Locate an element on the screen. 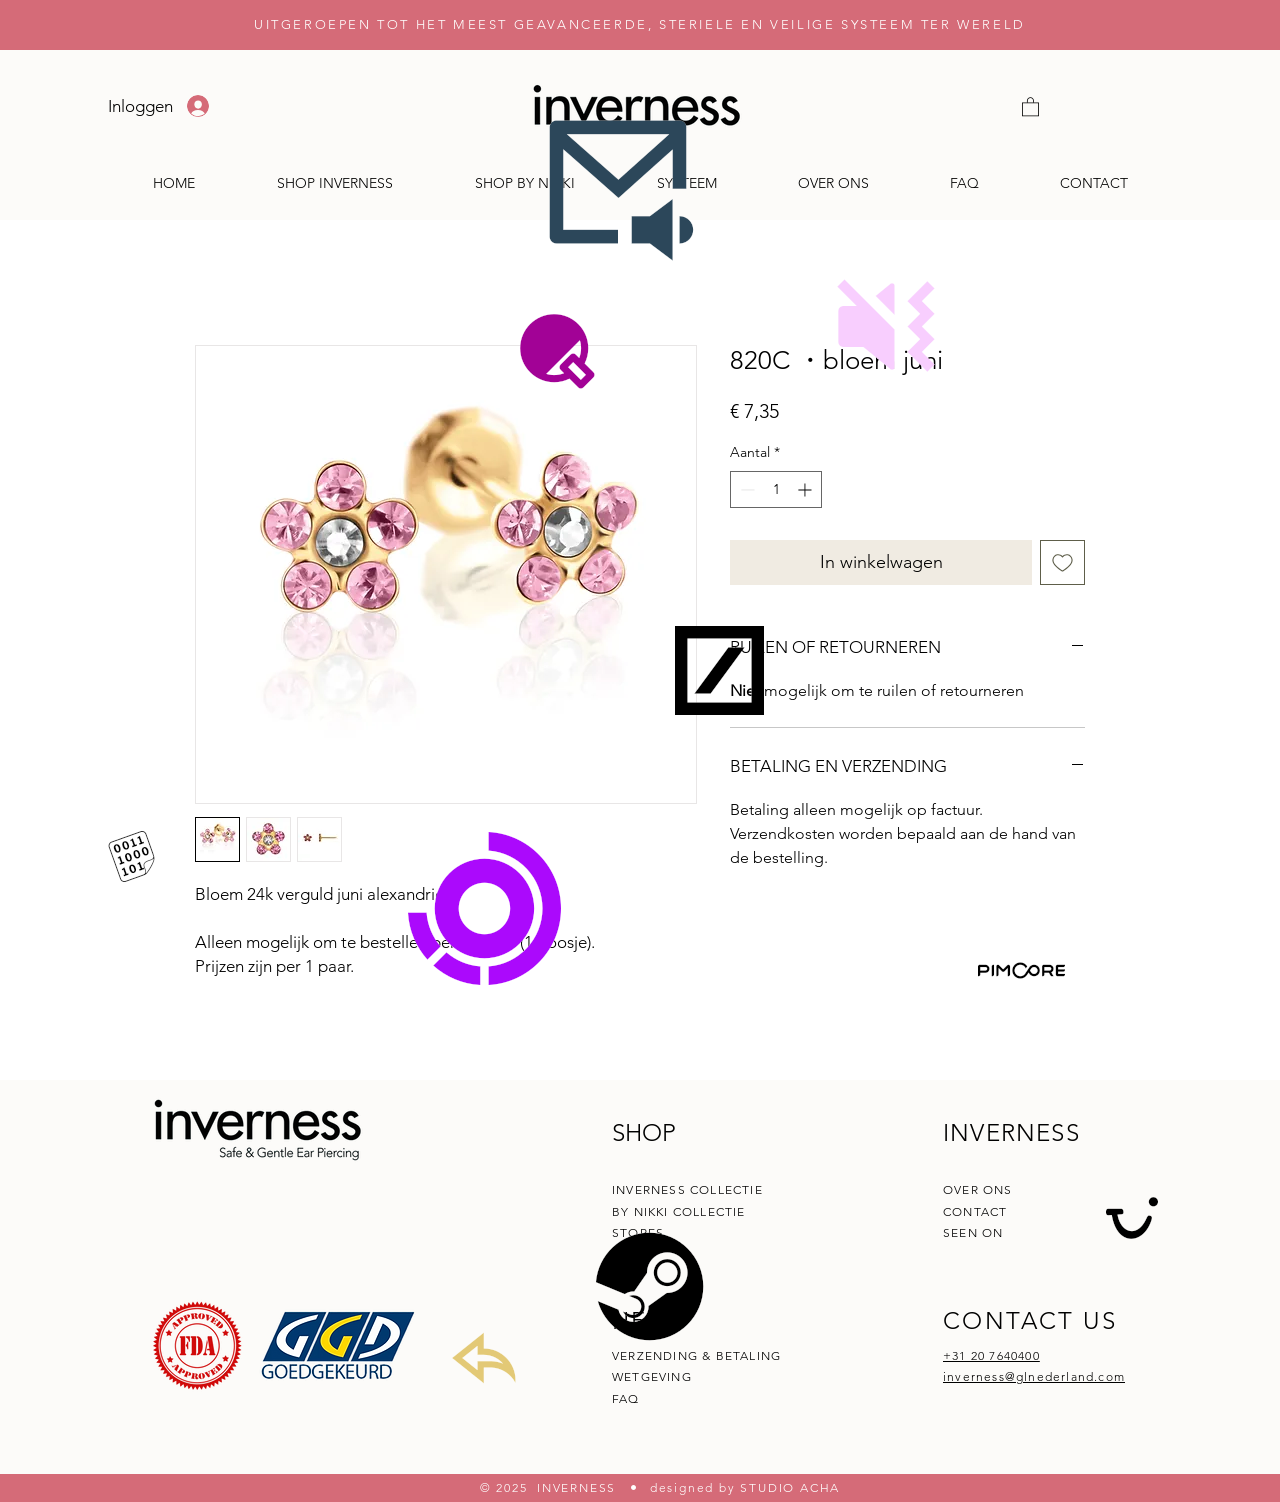  open ping pong or table tennis game is located at coordinates (556, 350).